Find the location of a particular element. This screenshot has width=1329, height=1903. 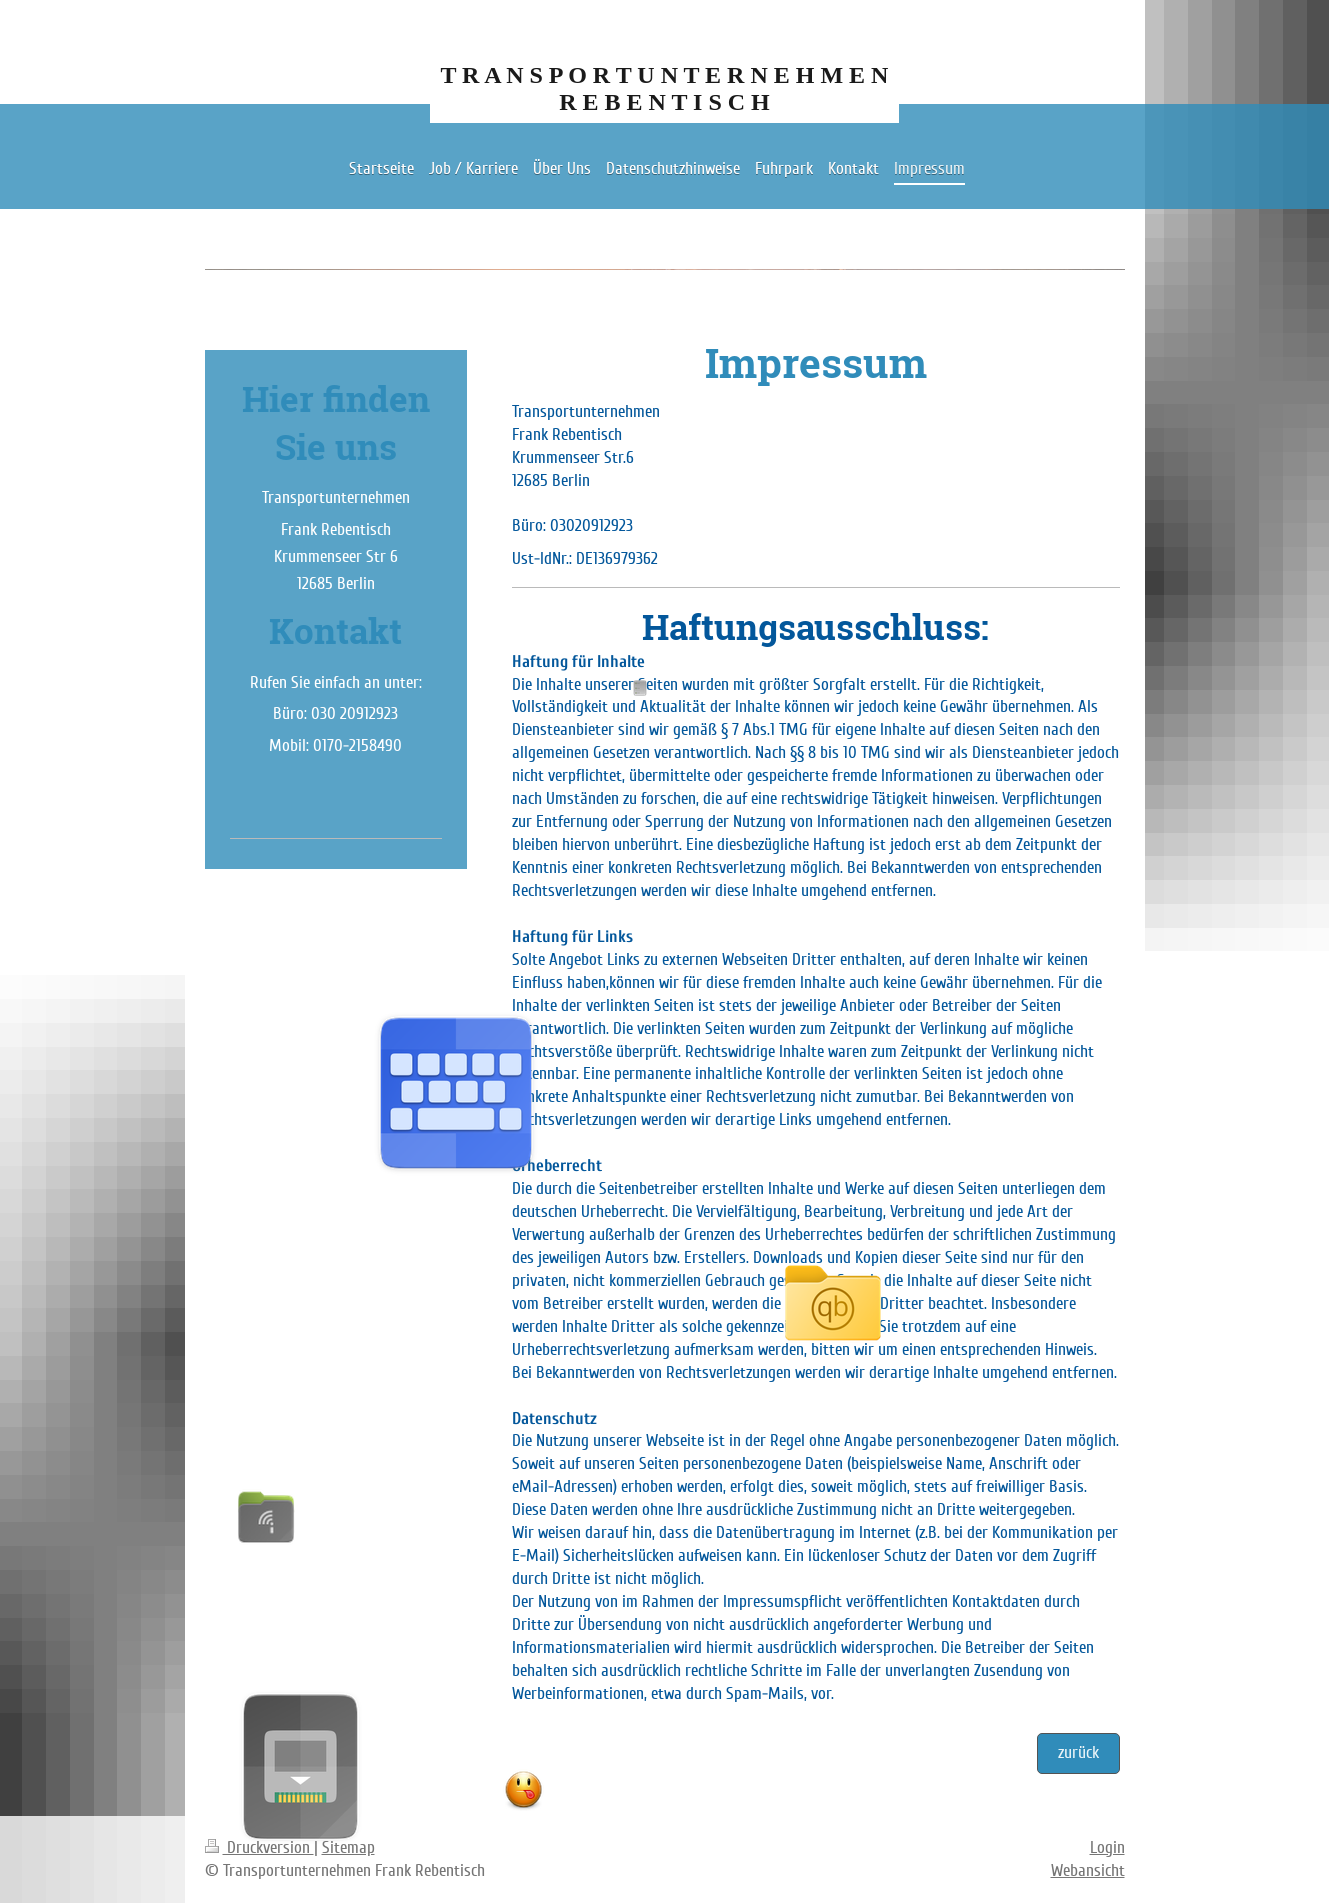

access network server settings is located at coordinates (640, 688).